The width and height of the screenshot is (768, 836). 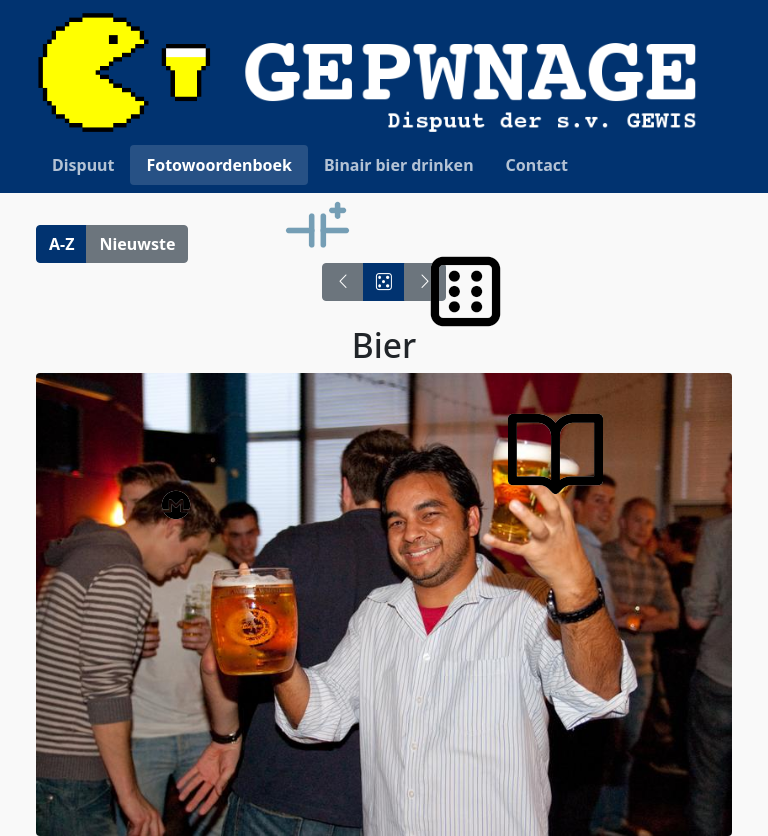 I want to click on randomize or shuffle content, so click(x=465, y=291).